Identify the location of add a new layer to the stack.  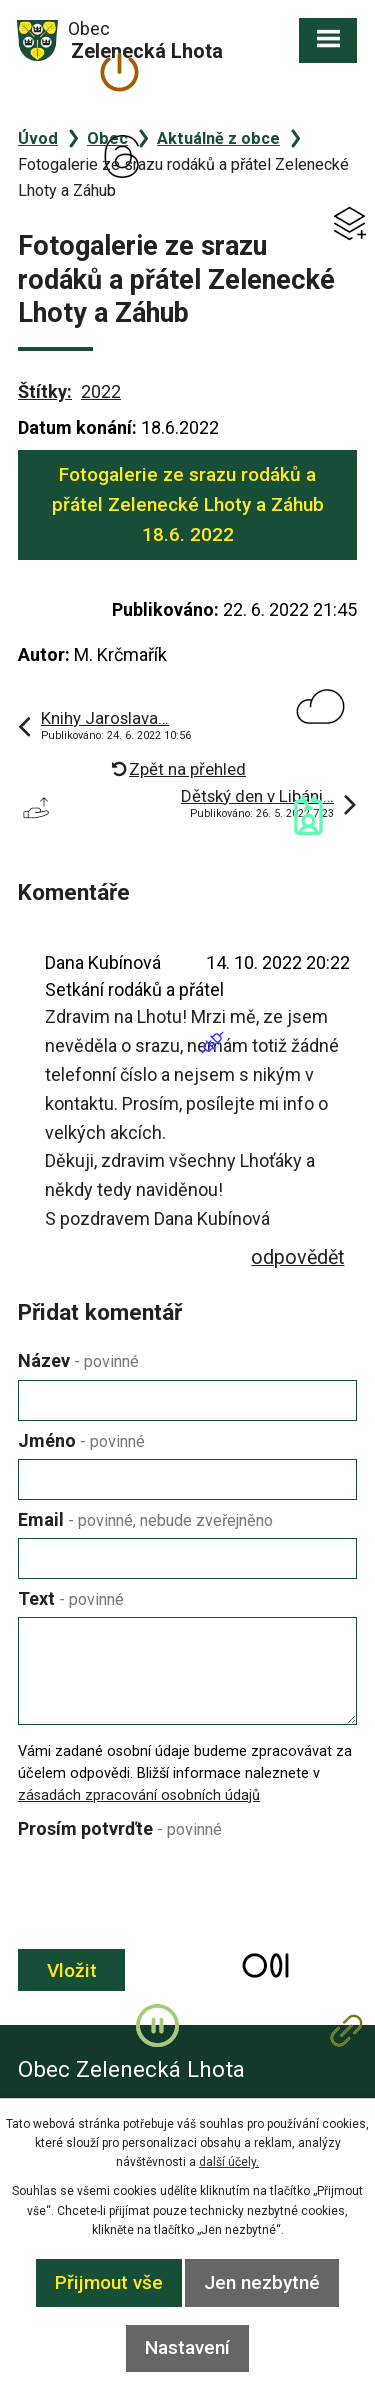
(349, 223).